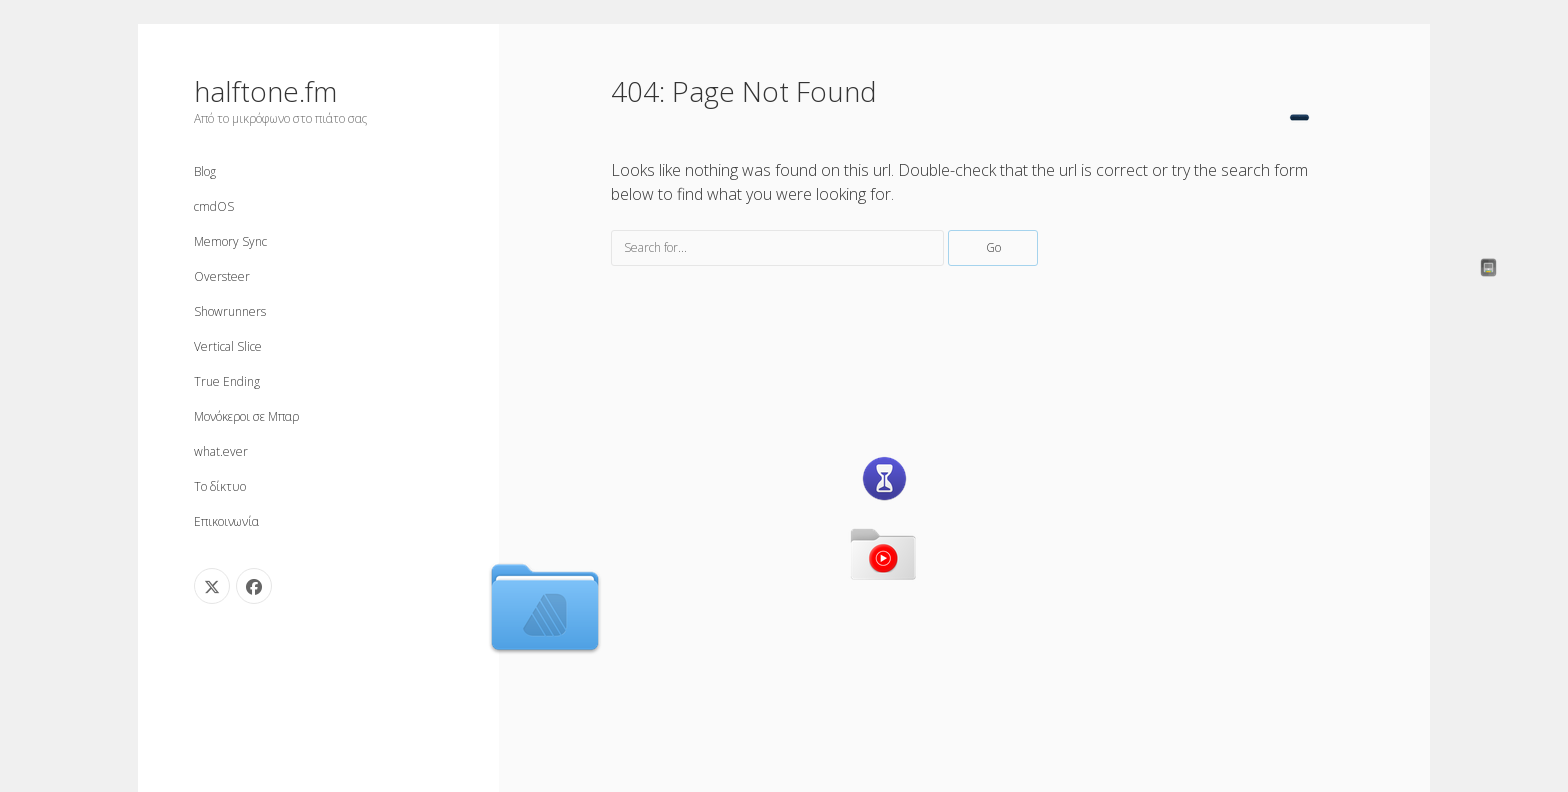 This screenshot has height=792, width=1568. I want to click on open affinity publisher project folder, so click(545, 607).